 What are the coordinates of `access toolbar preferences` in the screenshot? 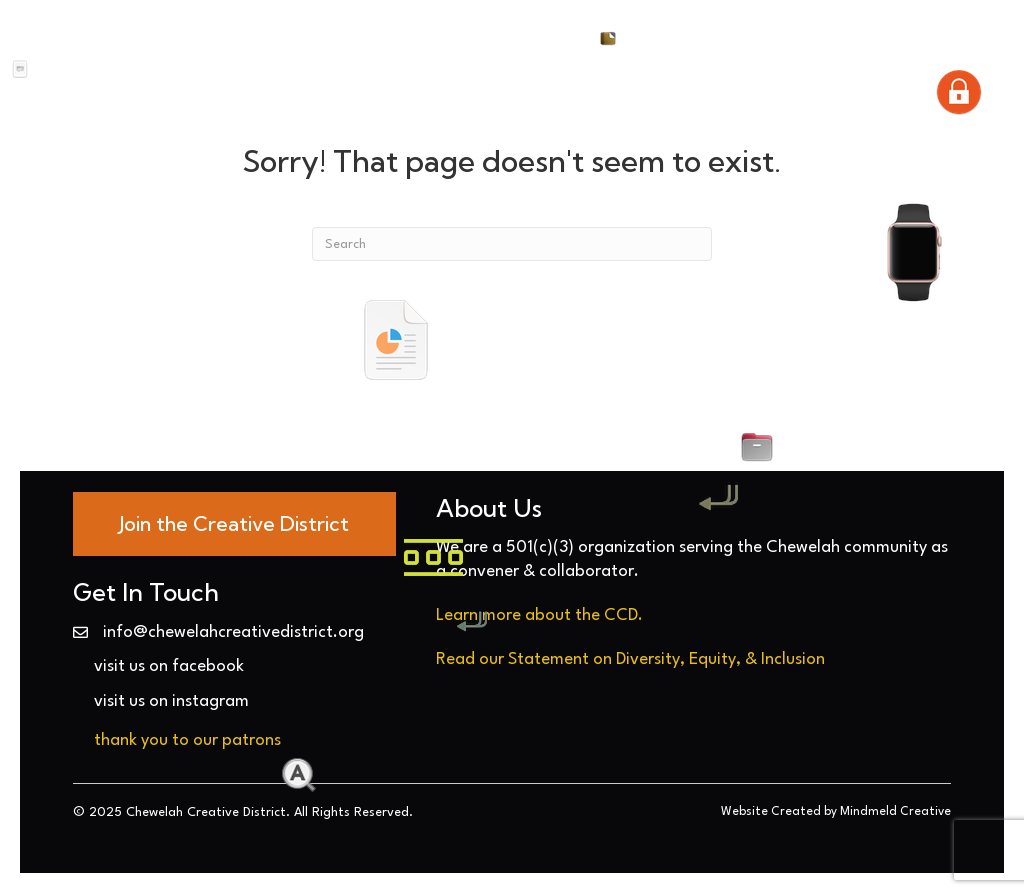 It's located at (433, 557).